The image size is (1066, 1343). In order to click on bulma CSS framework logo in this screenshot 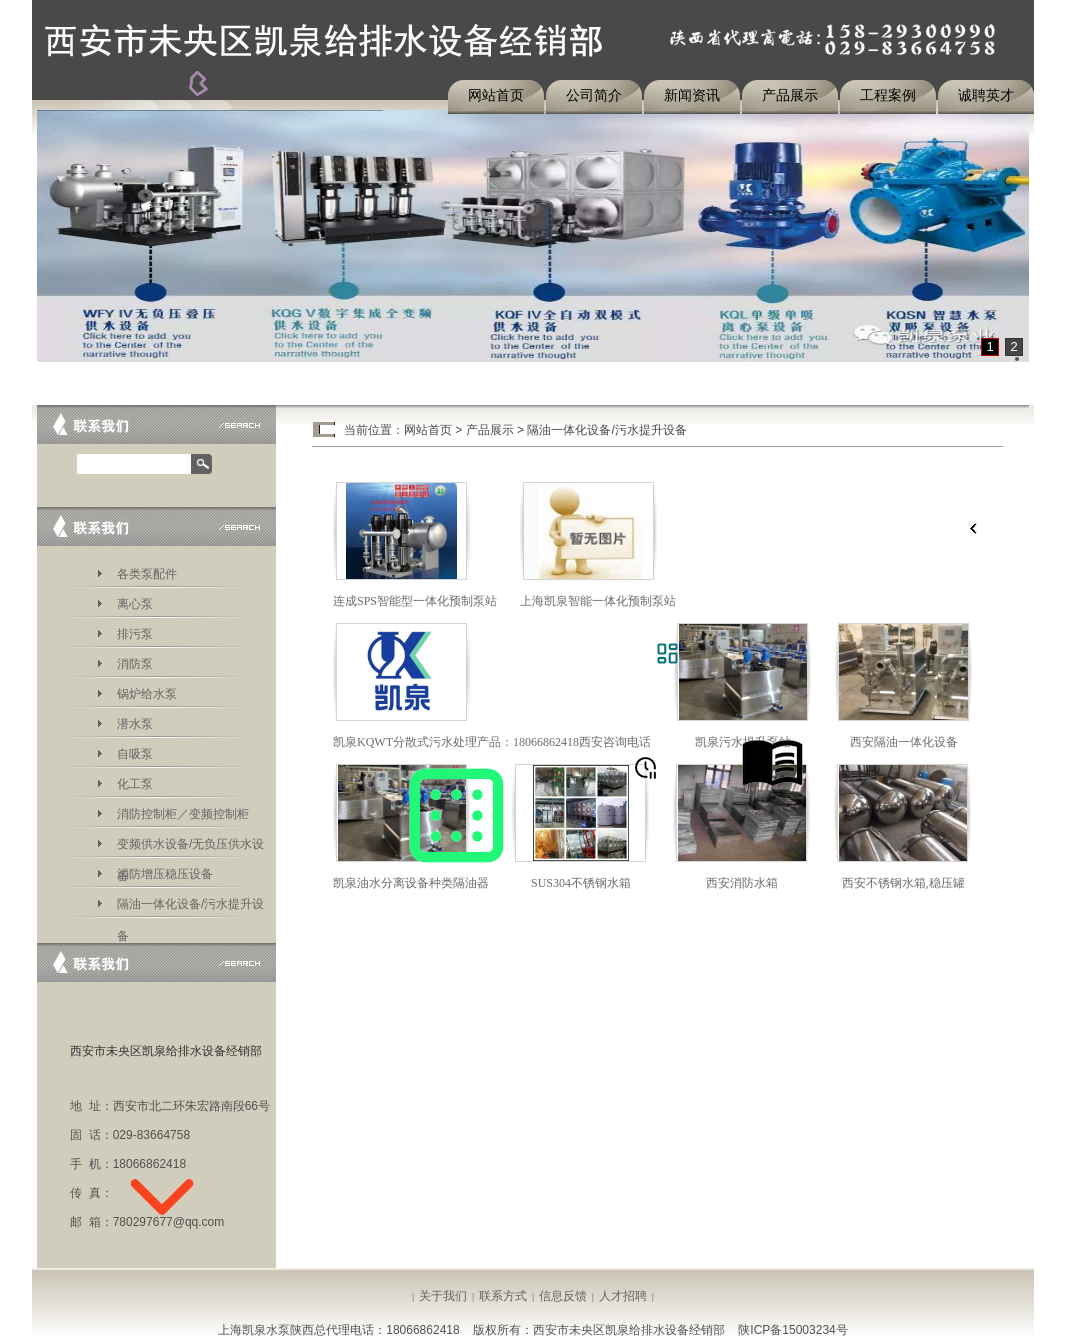, I will do `click(198, 83)`.